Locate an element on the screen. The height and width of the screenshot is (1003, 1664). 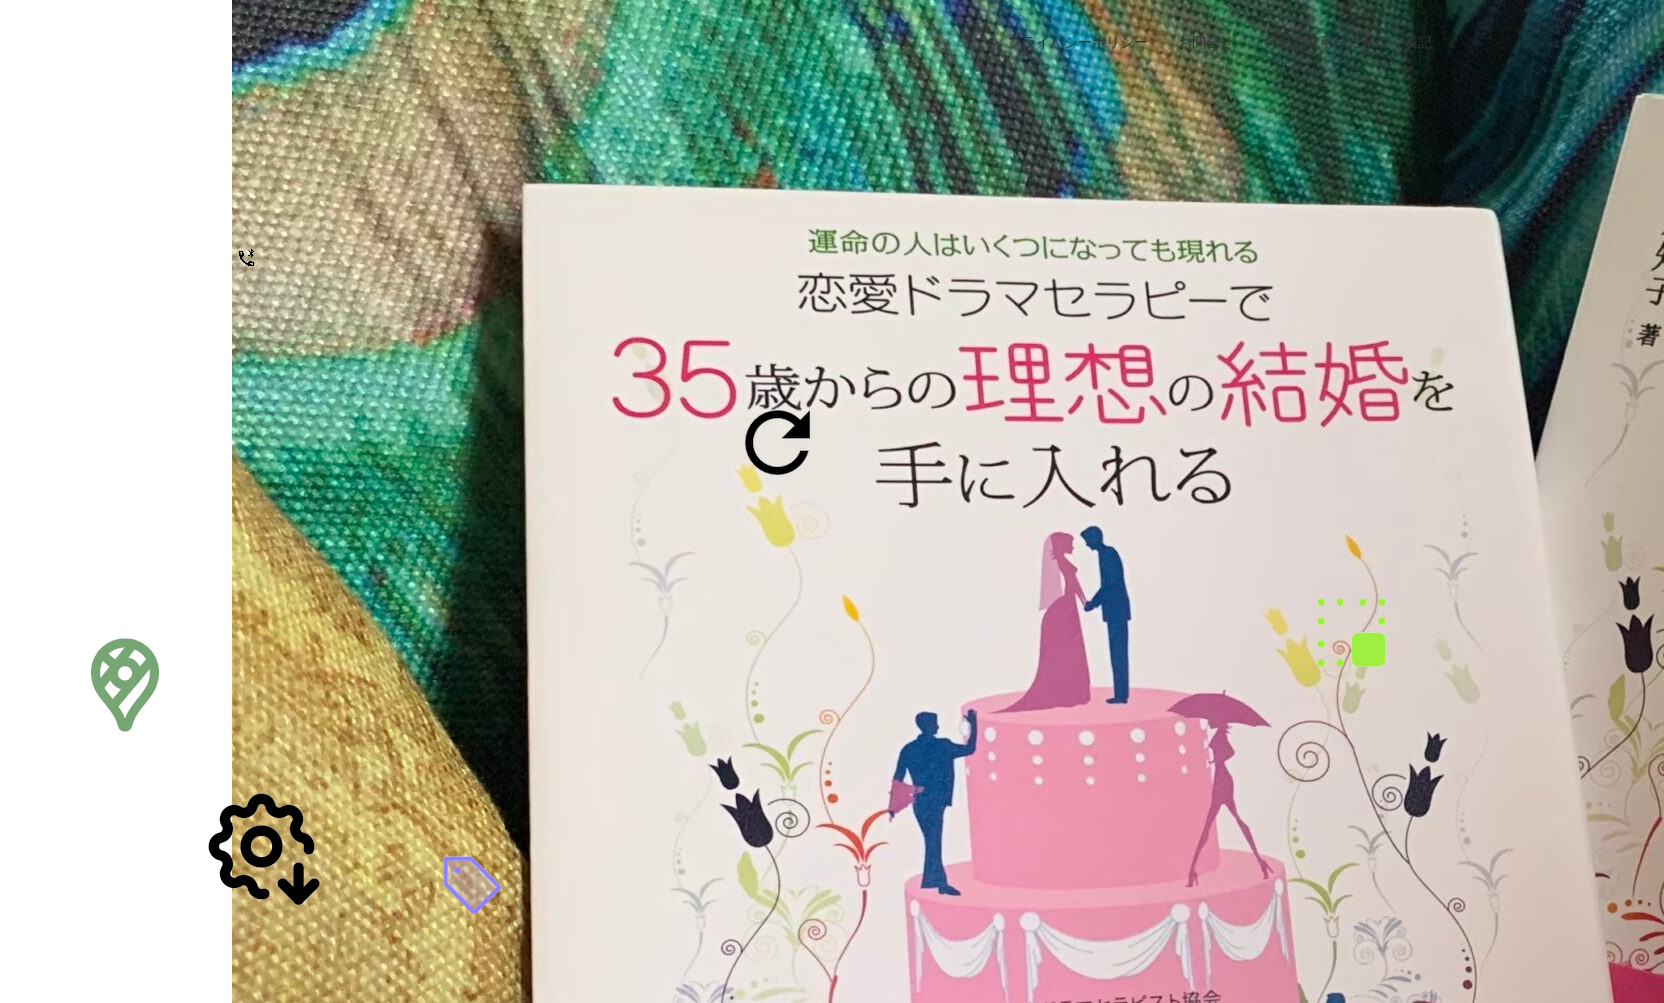
add a tag or label to an item is located at coordinates (469, 882).